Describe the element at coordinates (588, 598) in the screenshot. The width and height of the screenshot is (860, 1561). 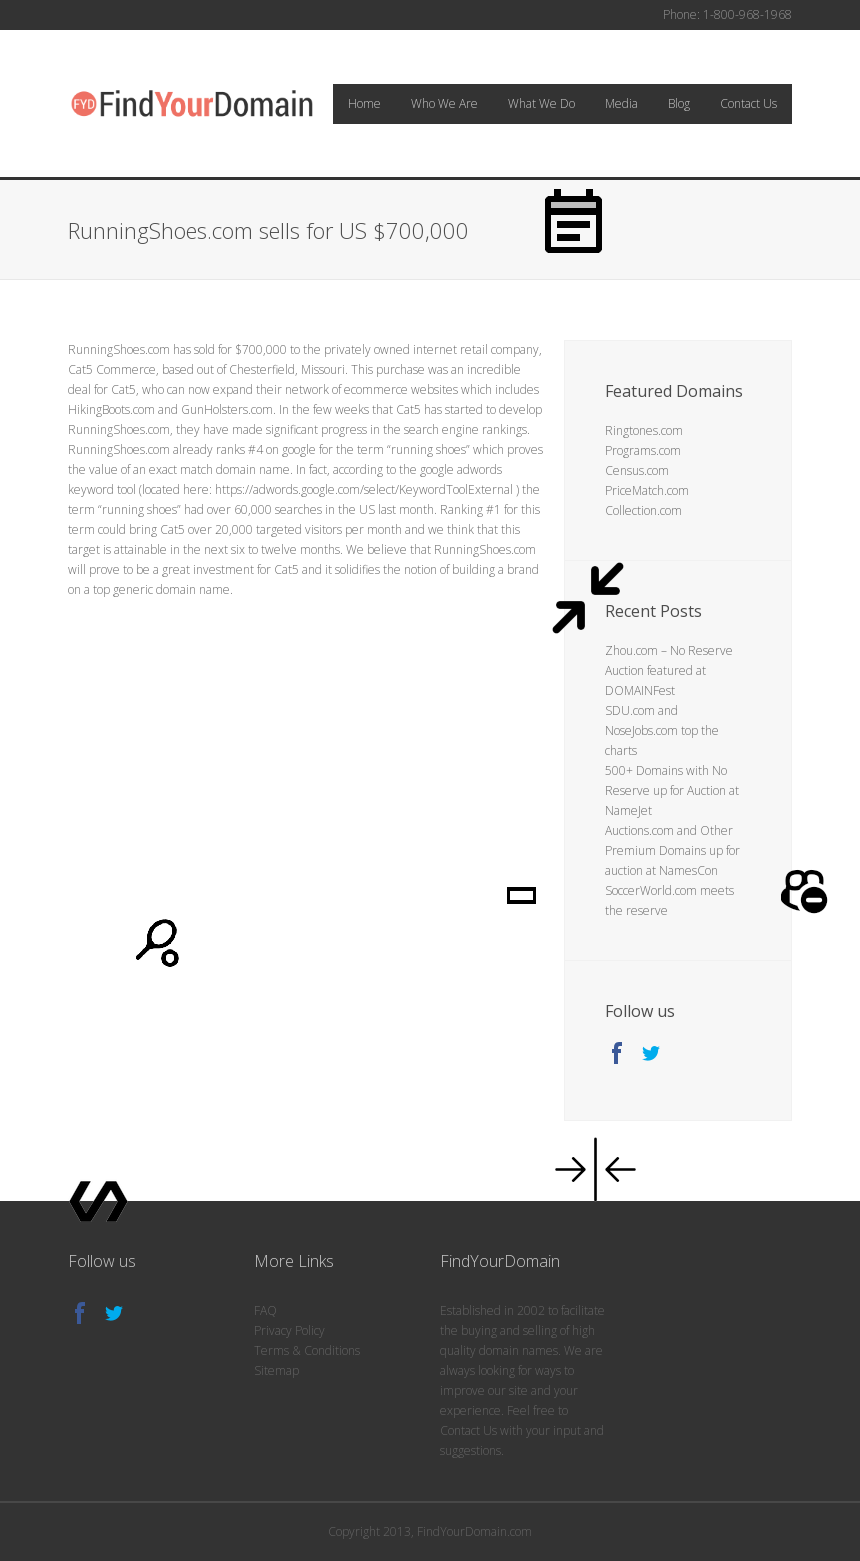
I see `minimize or collapse the current window` at that location.